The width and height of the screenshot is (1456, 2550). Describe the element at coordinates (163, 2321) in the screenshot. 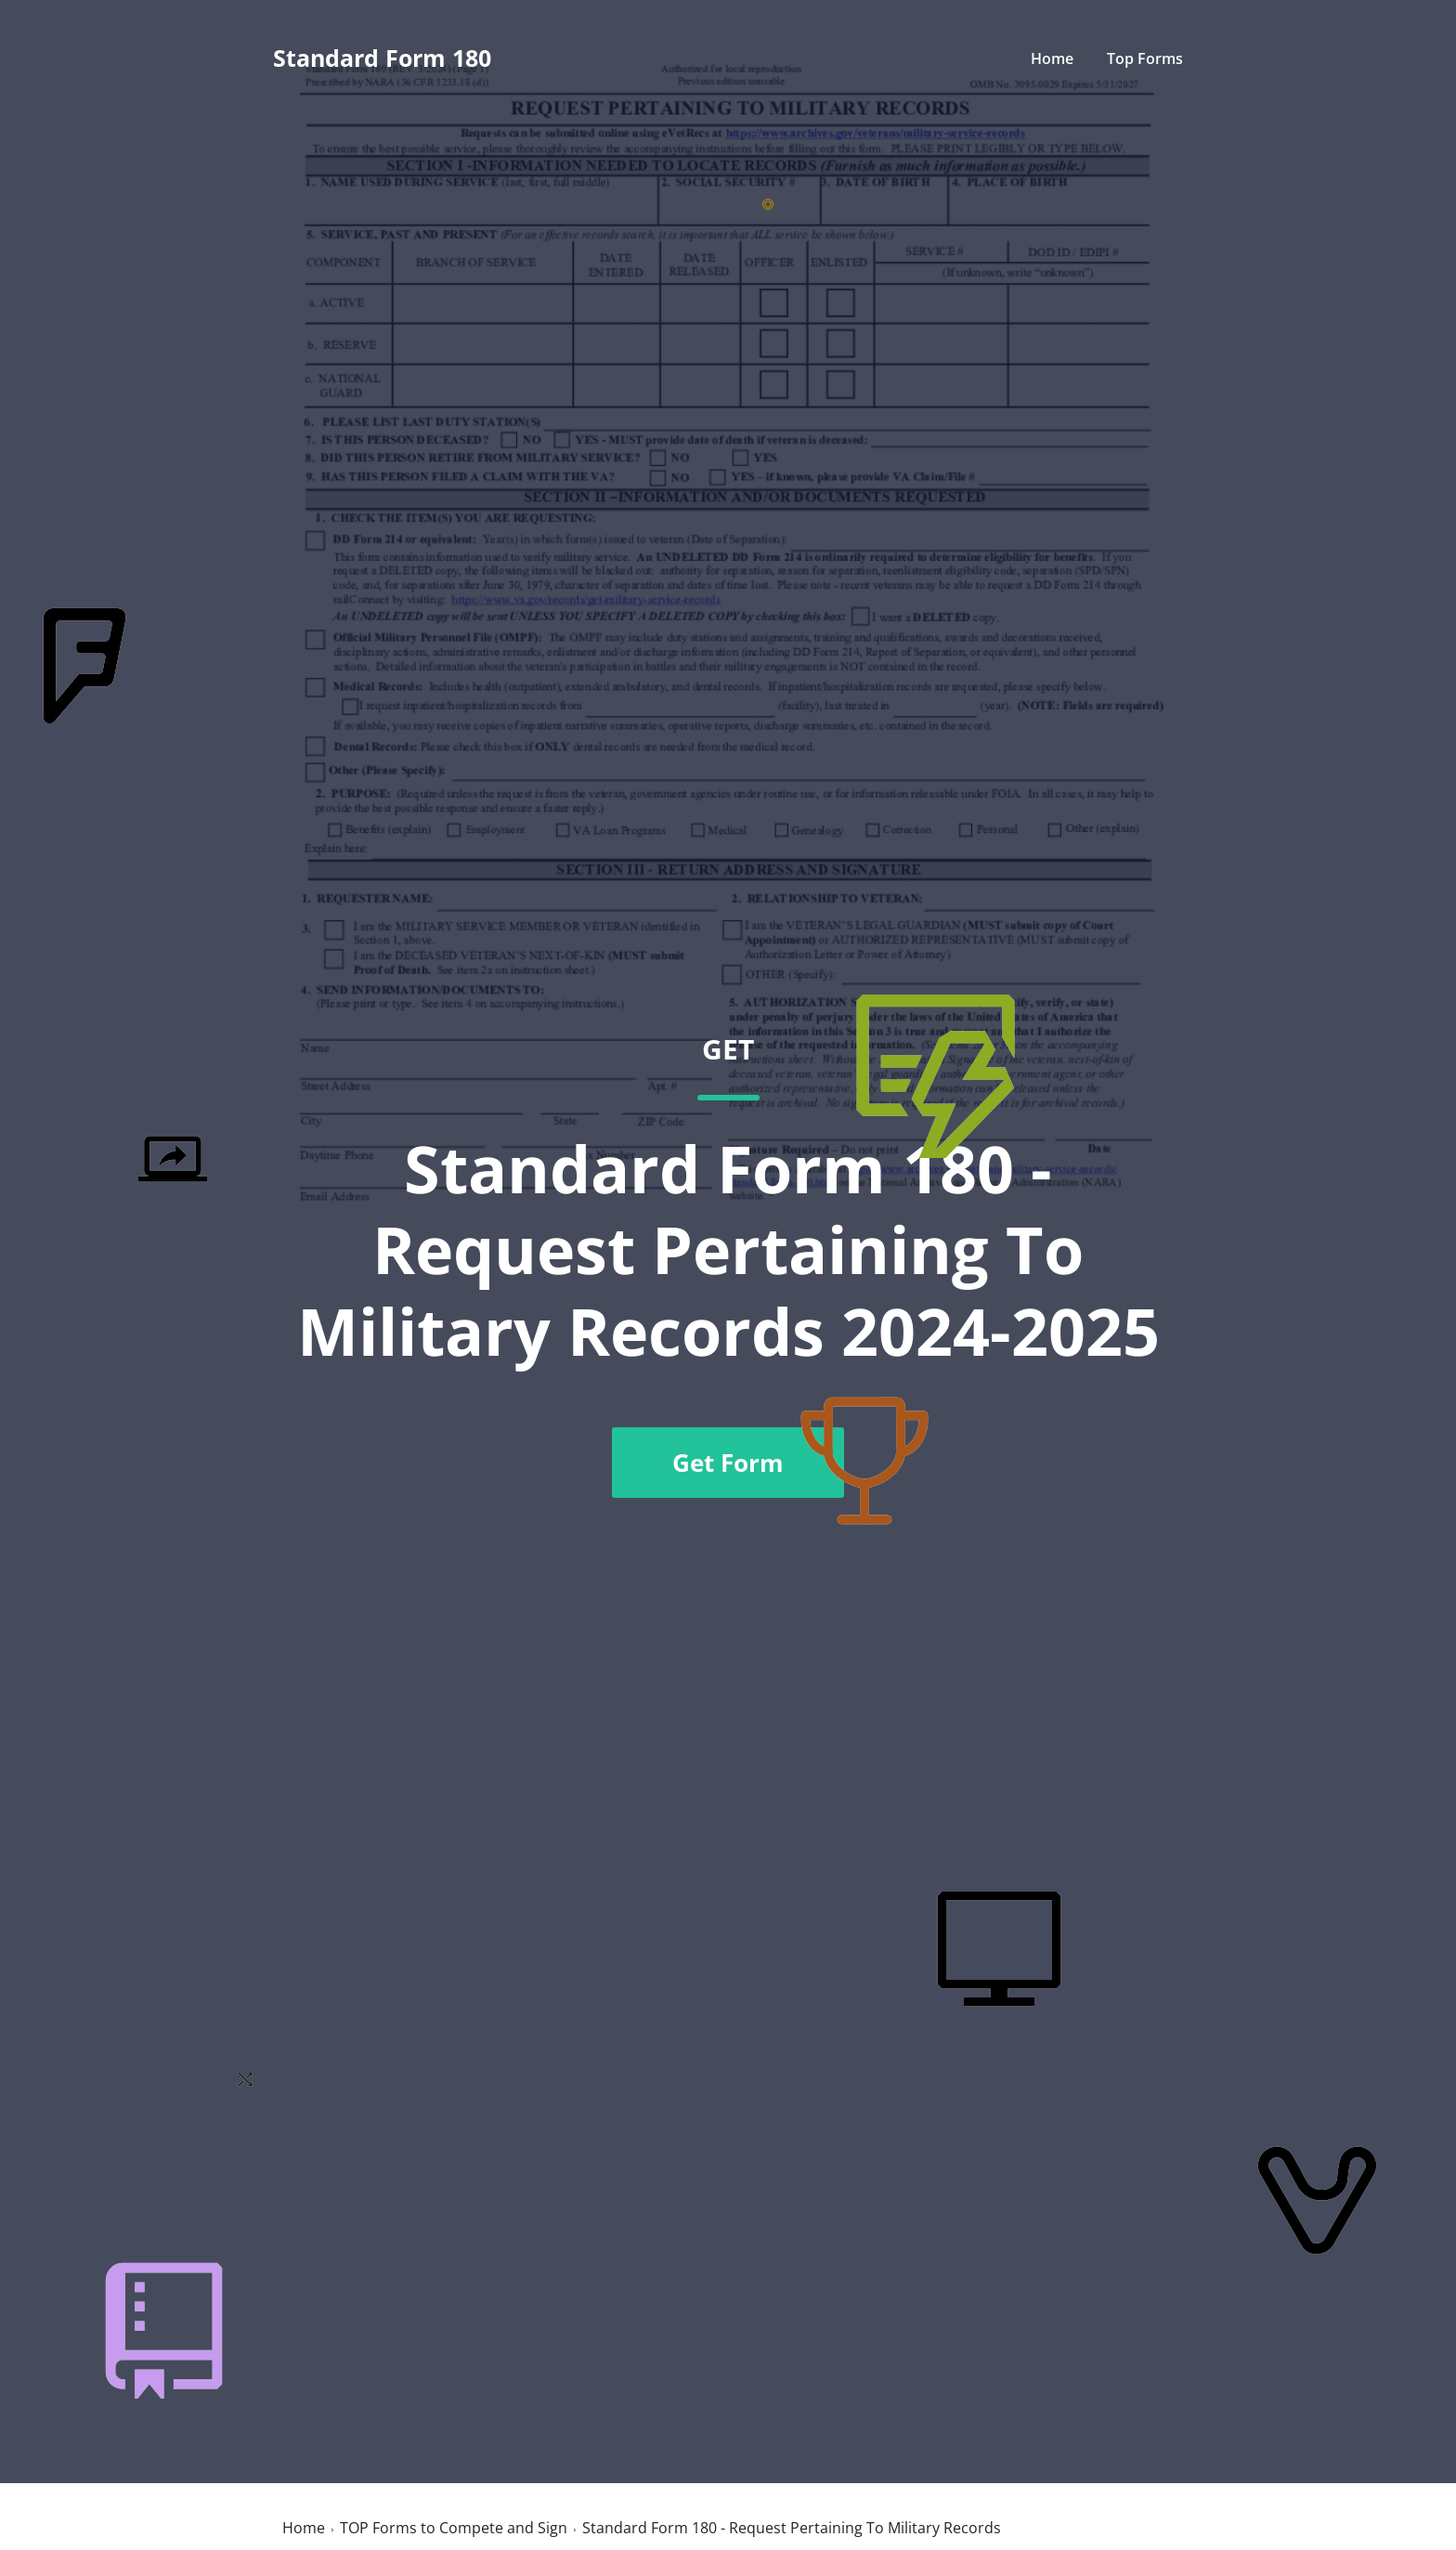

I see `access repository or project files` at that location.